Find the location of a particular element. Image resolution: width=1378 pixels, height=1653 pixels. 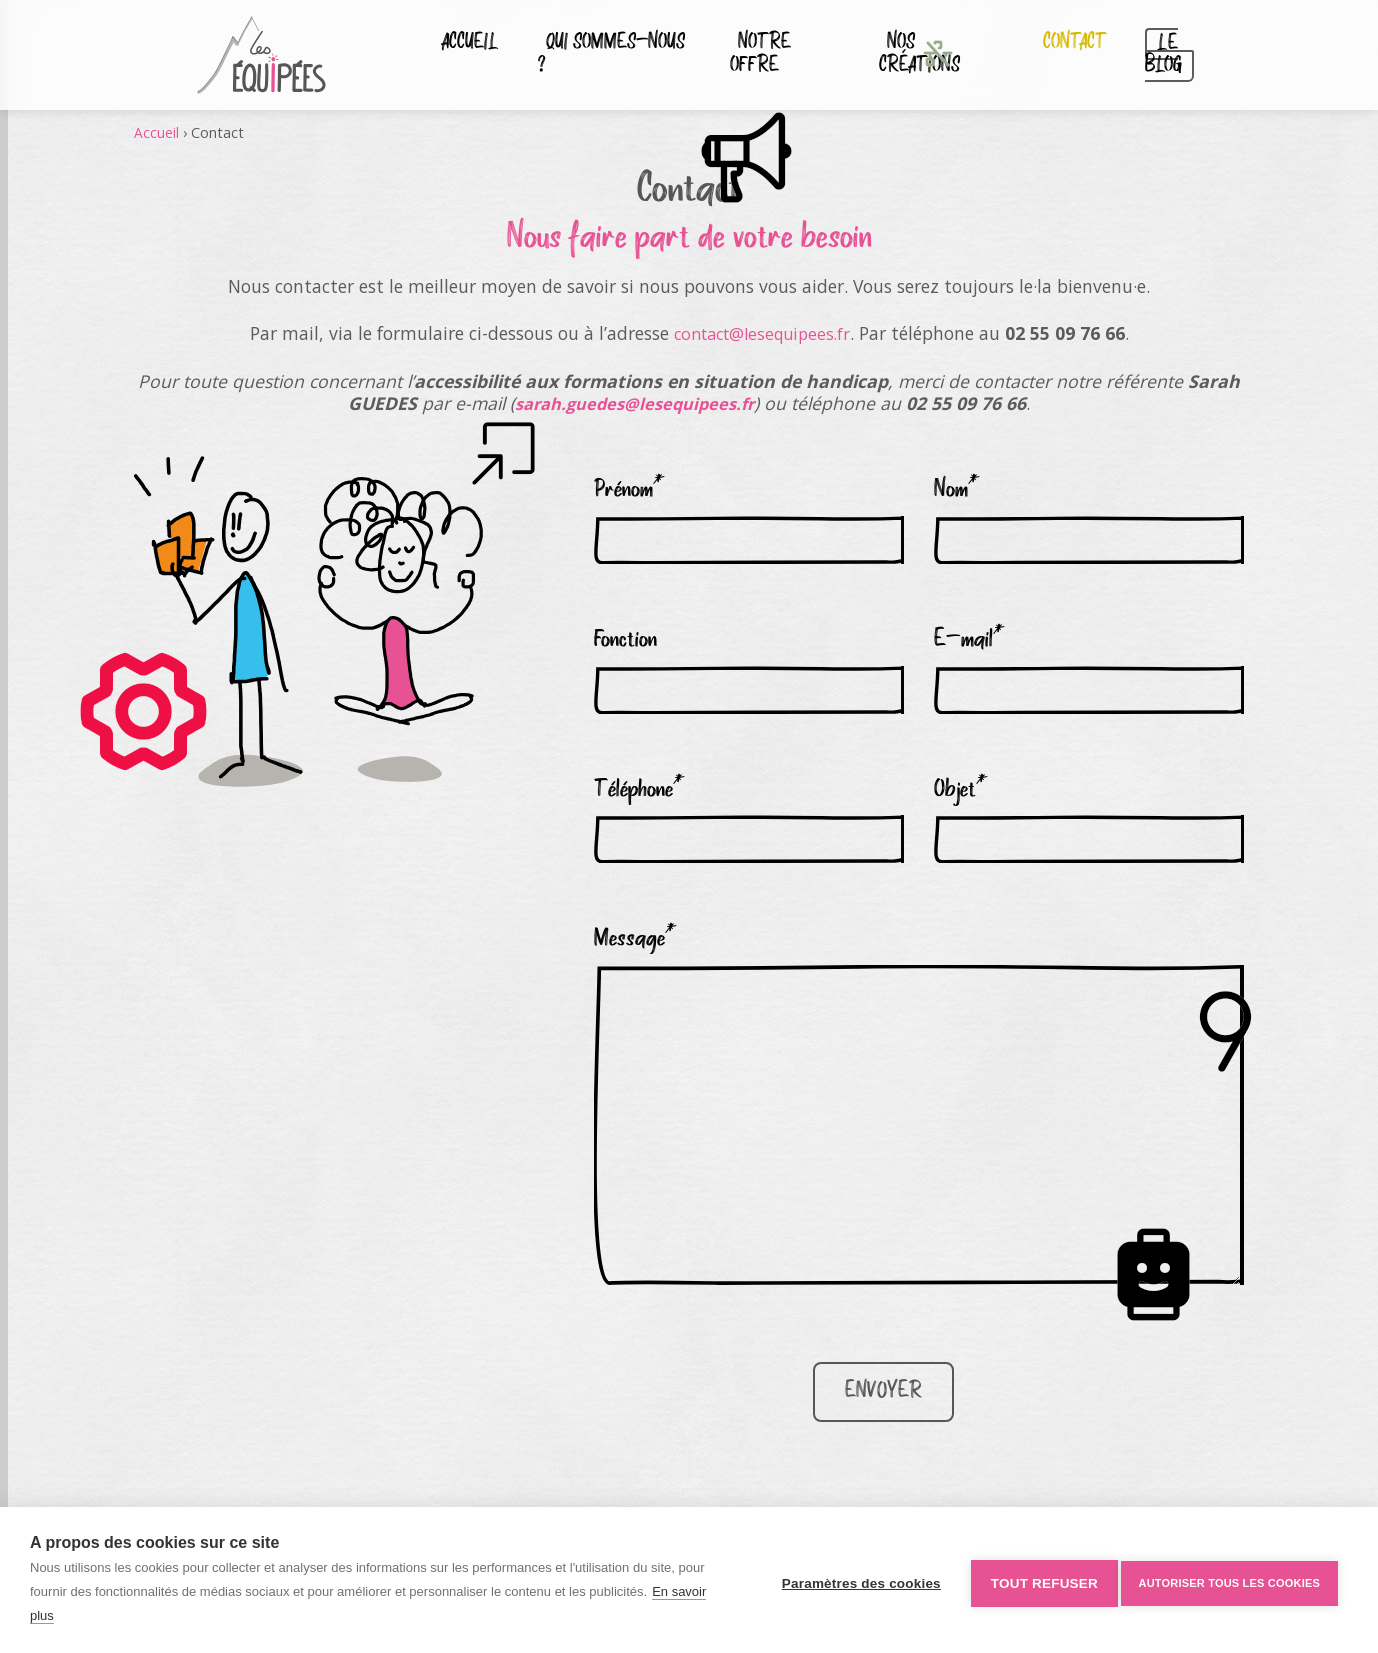

network connection unavailable is located at coordinates (938, 54).